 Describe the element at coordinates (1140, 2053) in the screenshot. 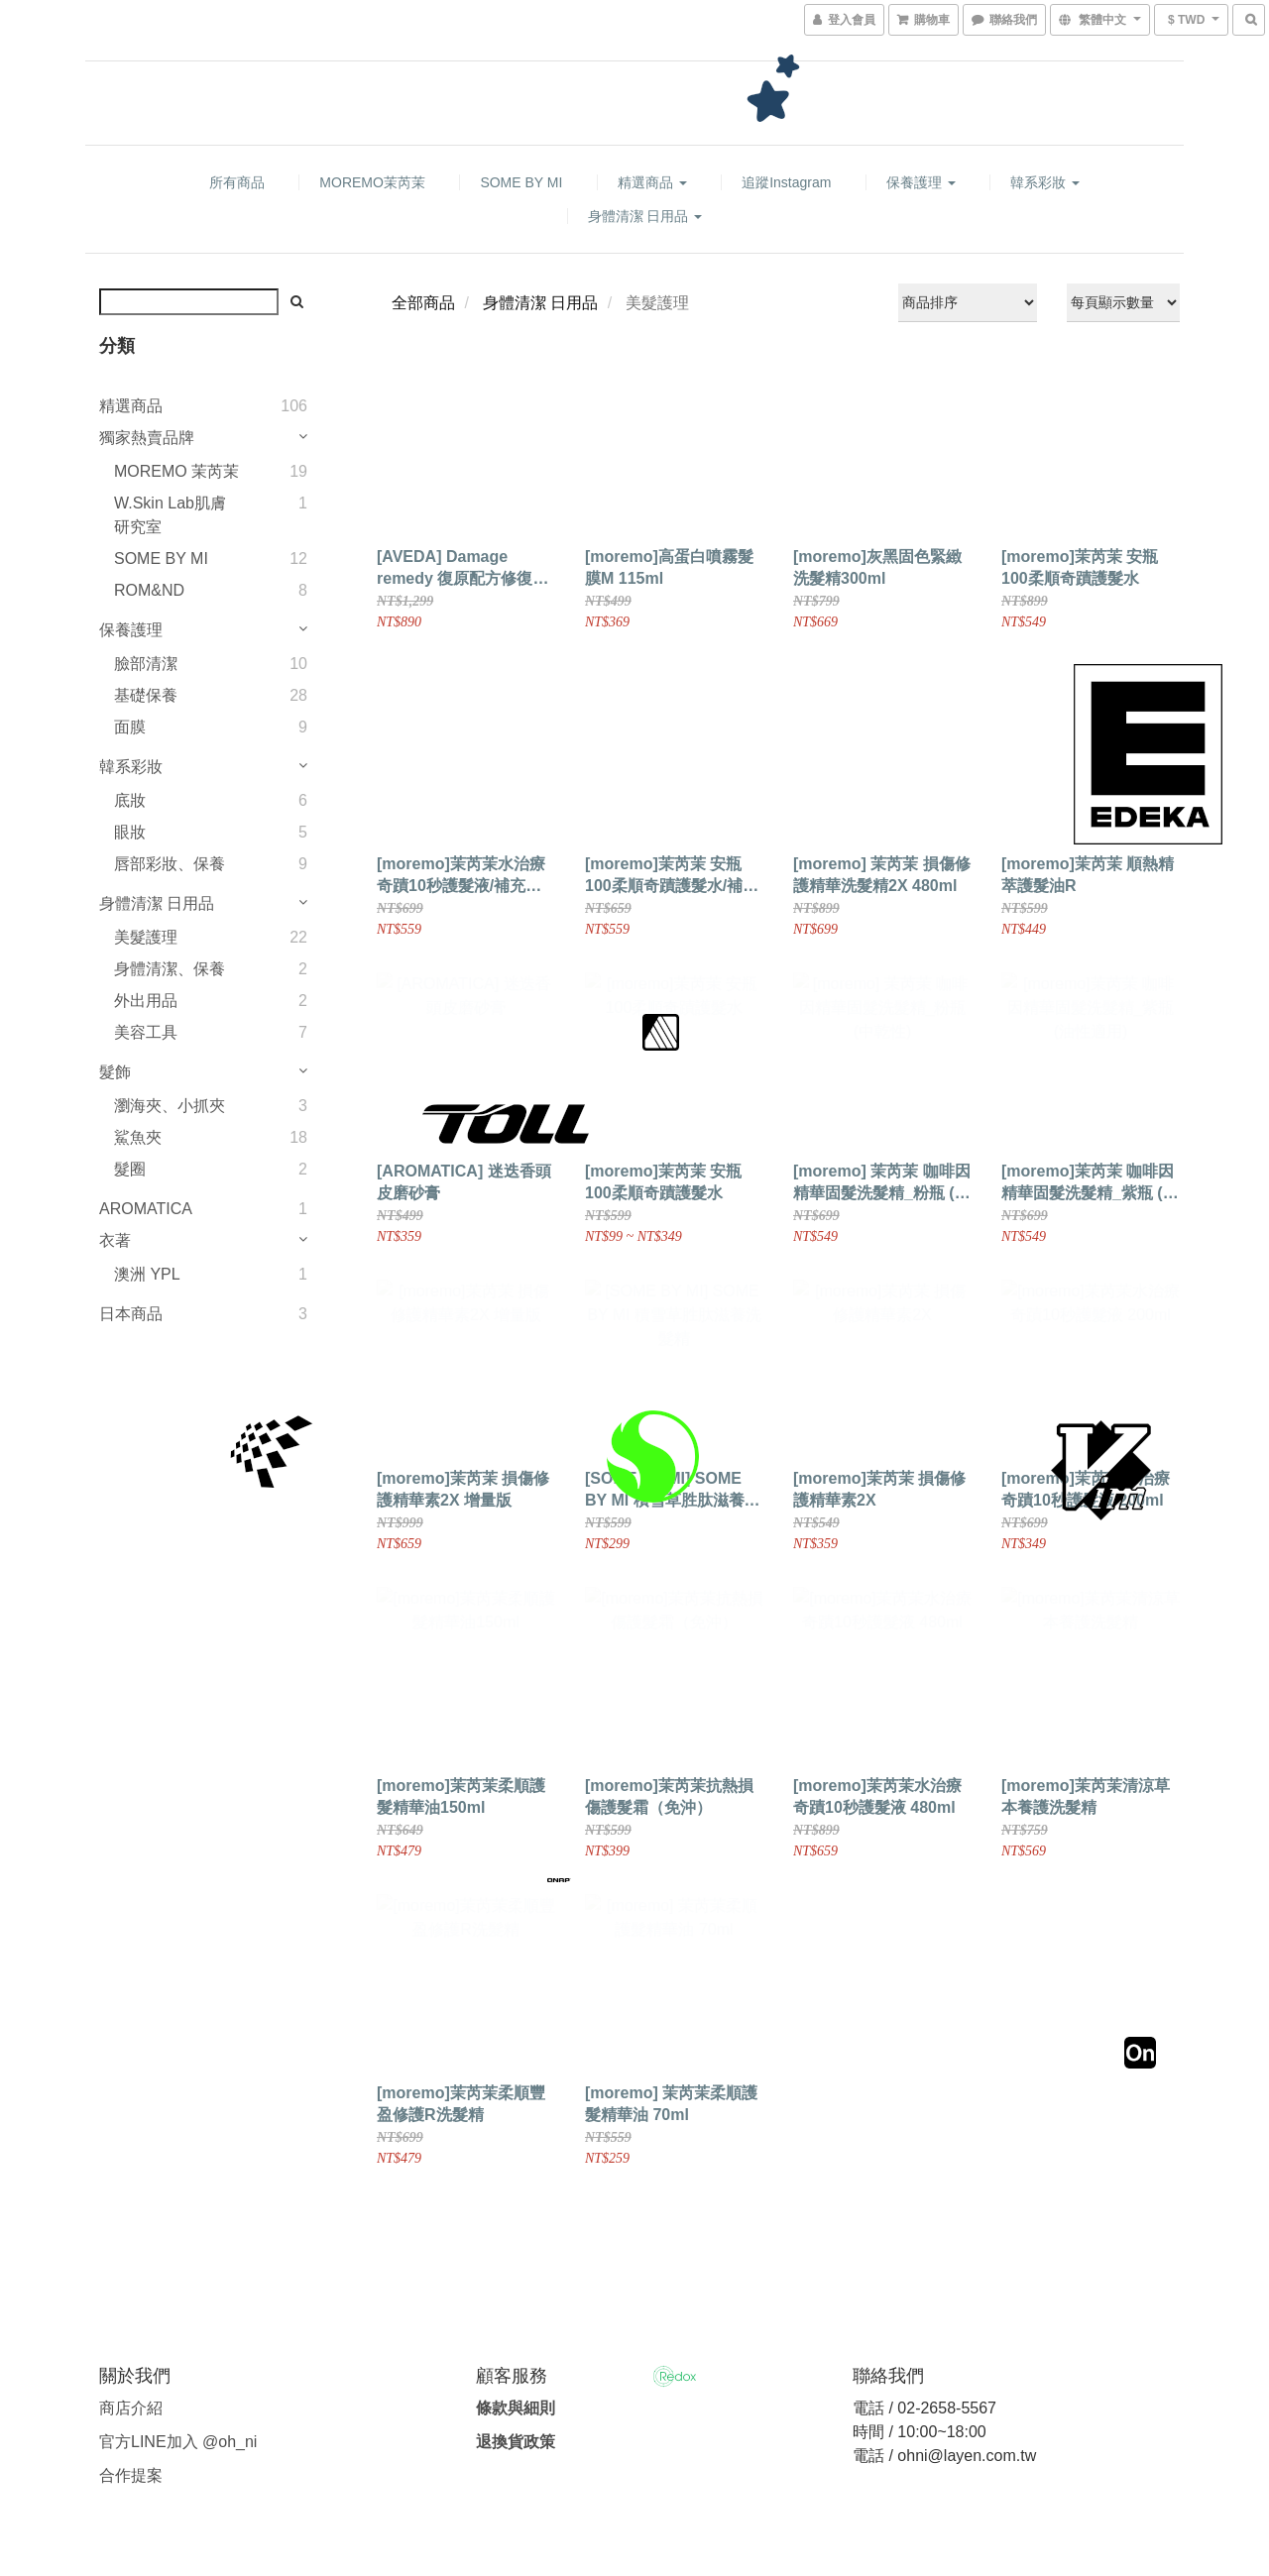

I see `open ProcessOn app` at that location.